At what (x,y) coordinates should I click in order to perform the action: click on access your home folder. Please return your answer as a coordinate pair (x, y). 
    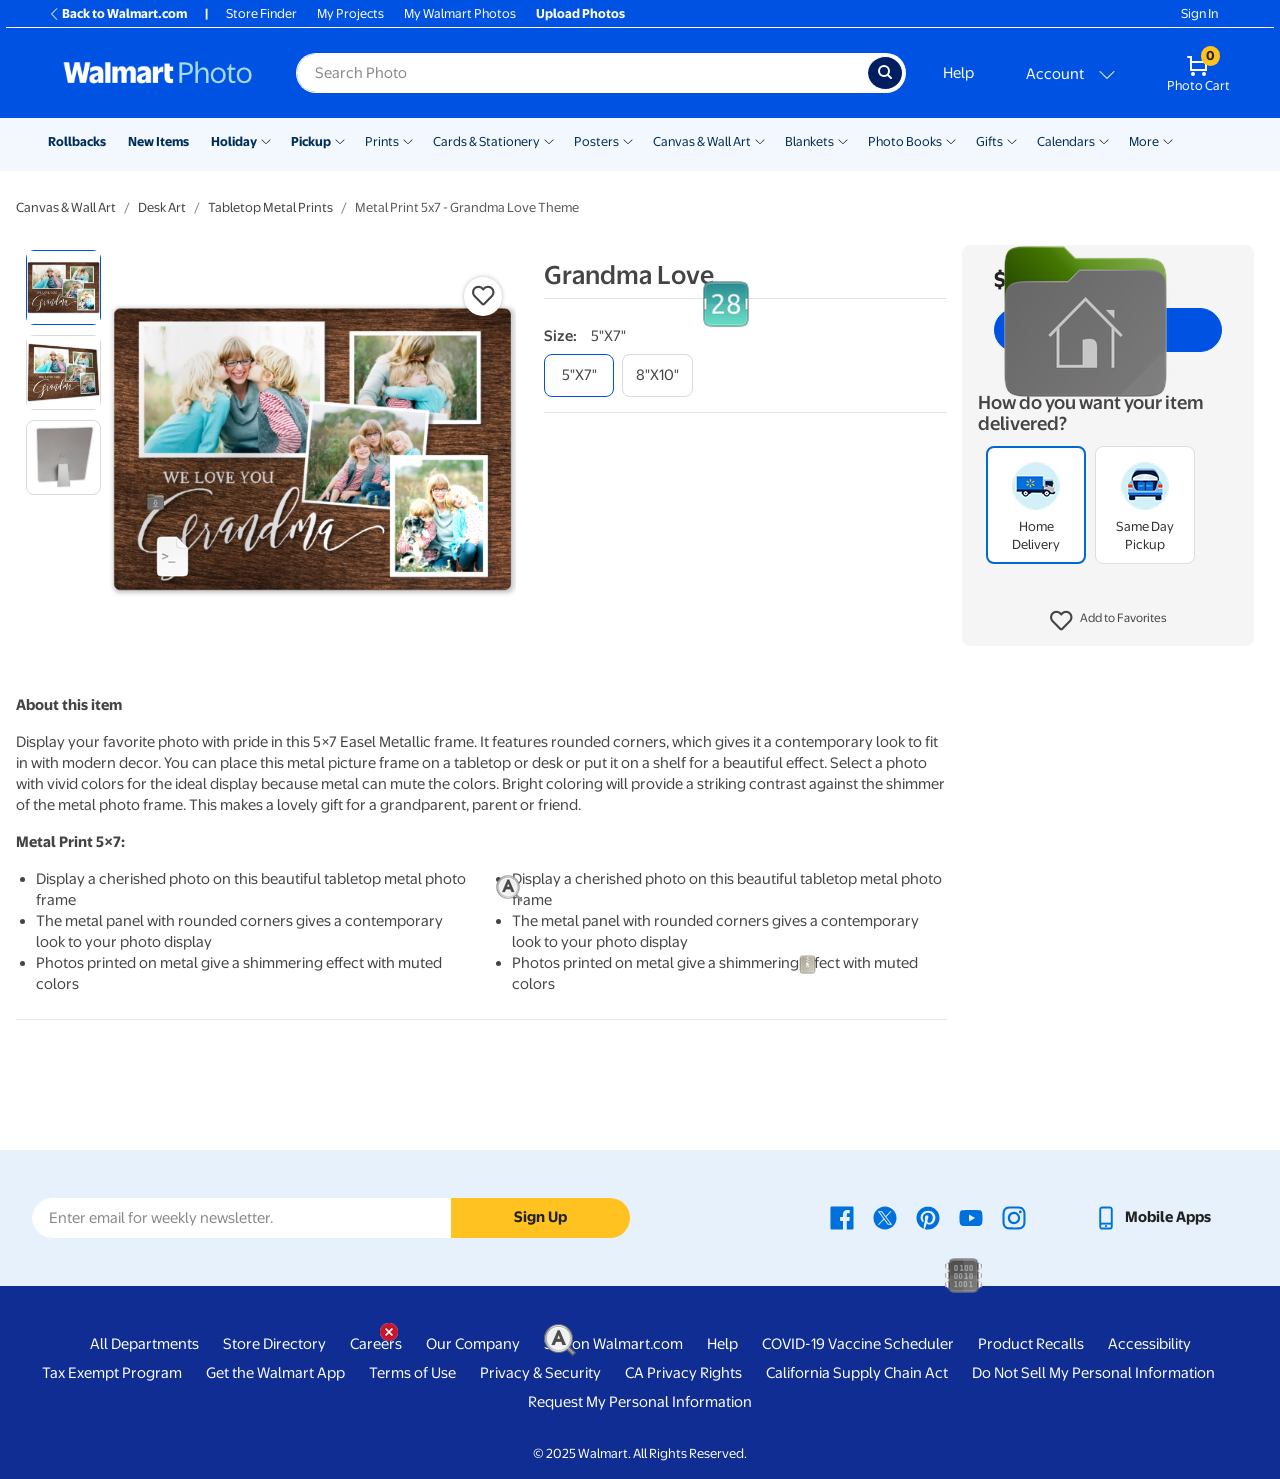
    Looking at the image, I should click on (1085, 321).